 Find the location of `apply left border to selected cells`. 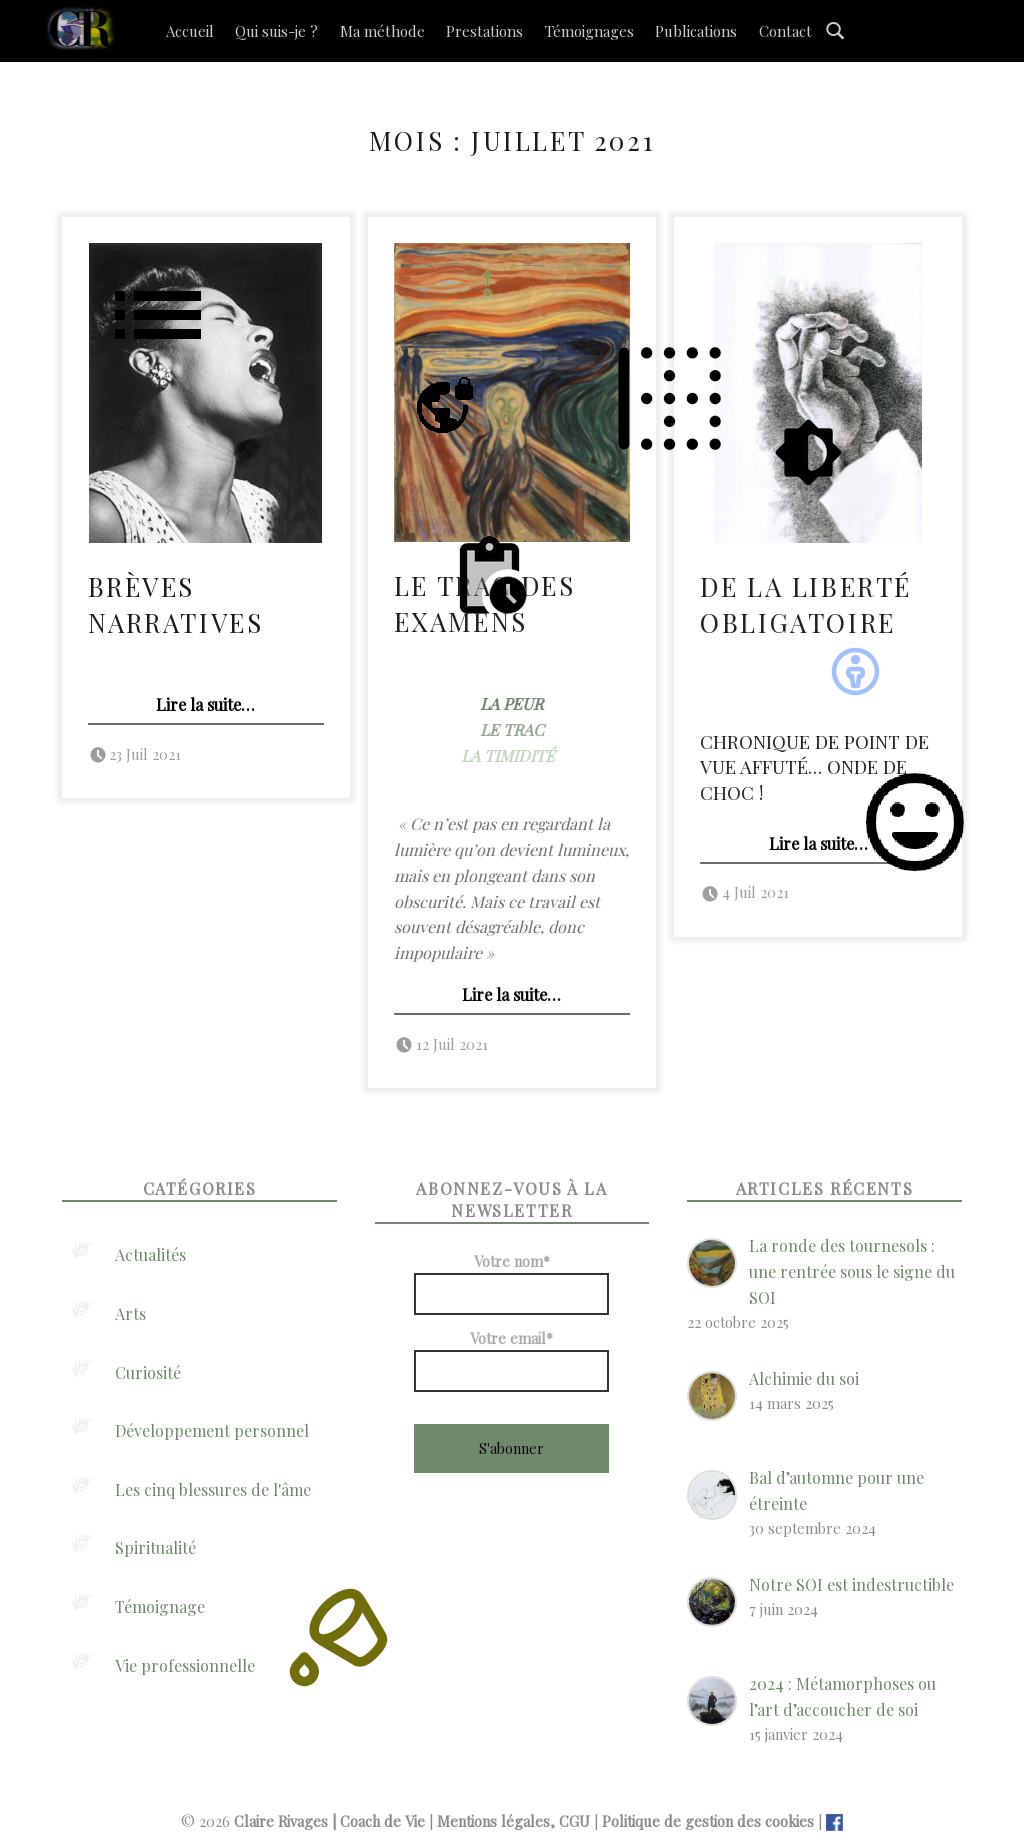

apply left border to selected cells is located at coordinates (669, 398).